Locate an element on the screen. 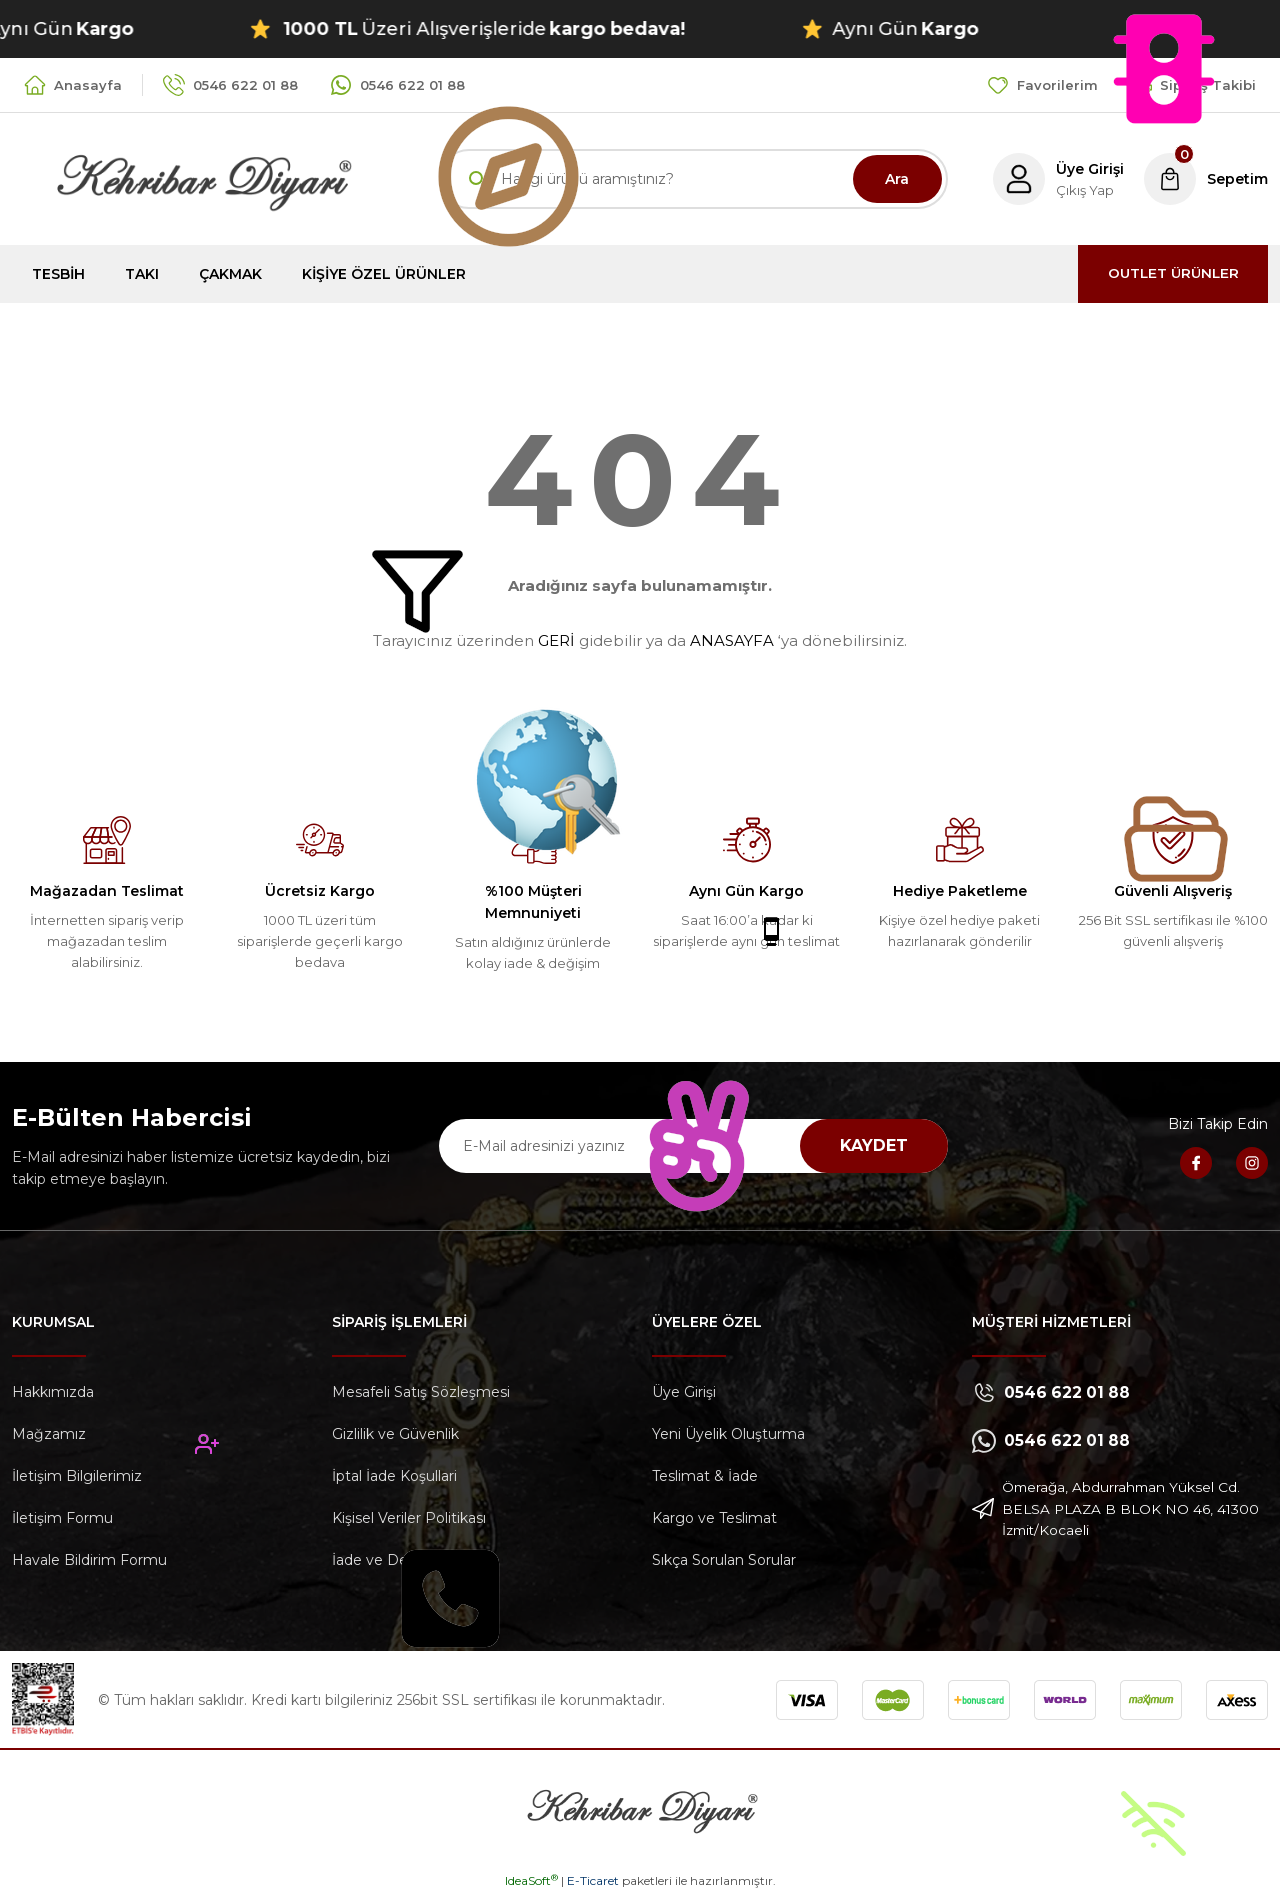 This screenshot has width=1280, height=1895. tap to make a phone call is located at coordinates (450, 1598).